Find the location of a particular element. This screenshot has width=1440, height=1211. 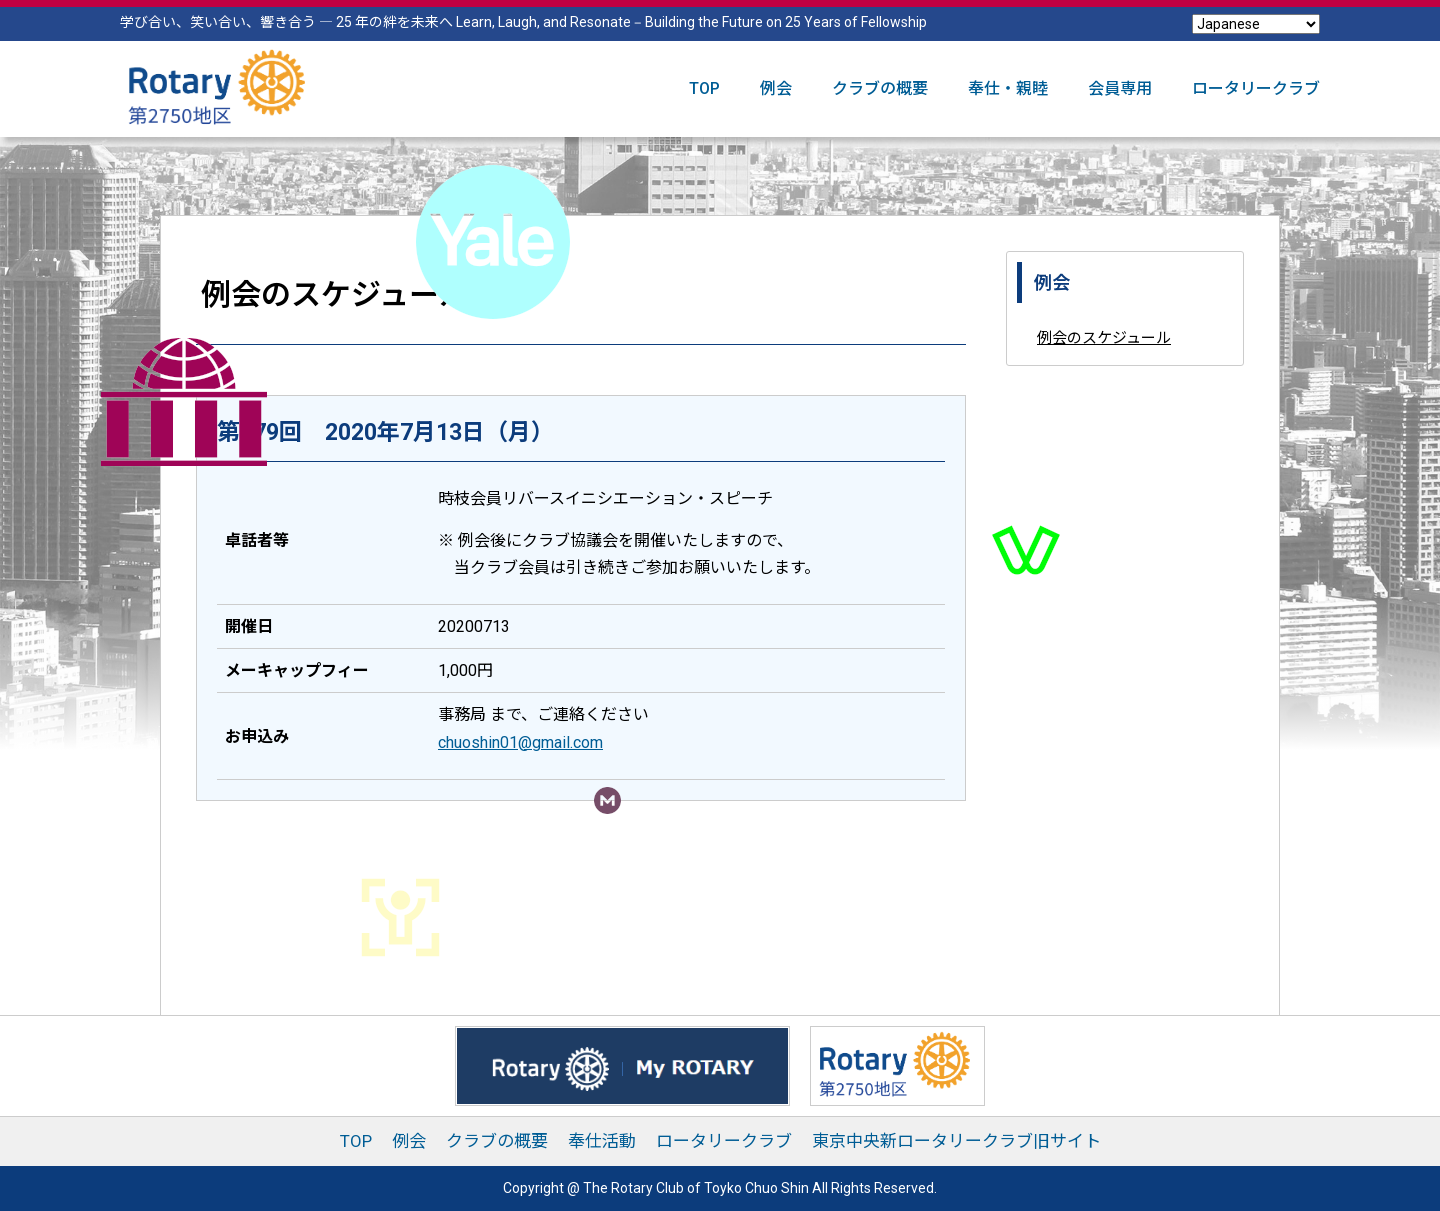

open the MEGA cloud storage app is located at coordinates (607, 800).